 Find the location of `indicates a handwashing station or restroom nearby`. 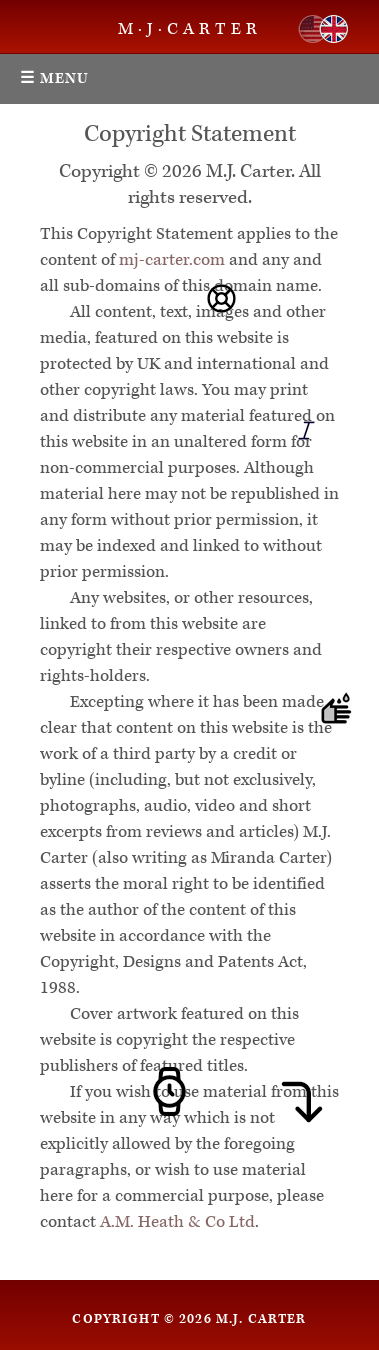

indicates a handwashing station or restroom nearby is located at coordinates (337, 708).